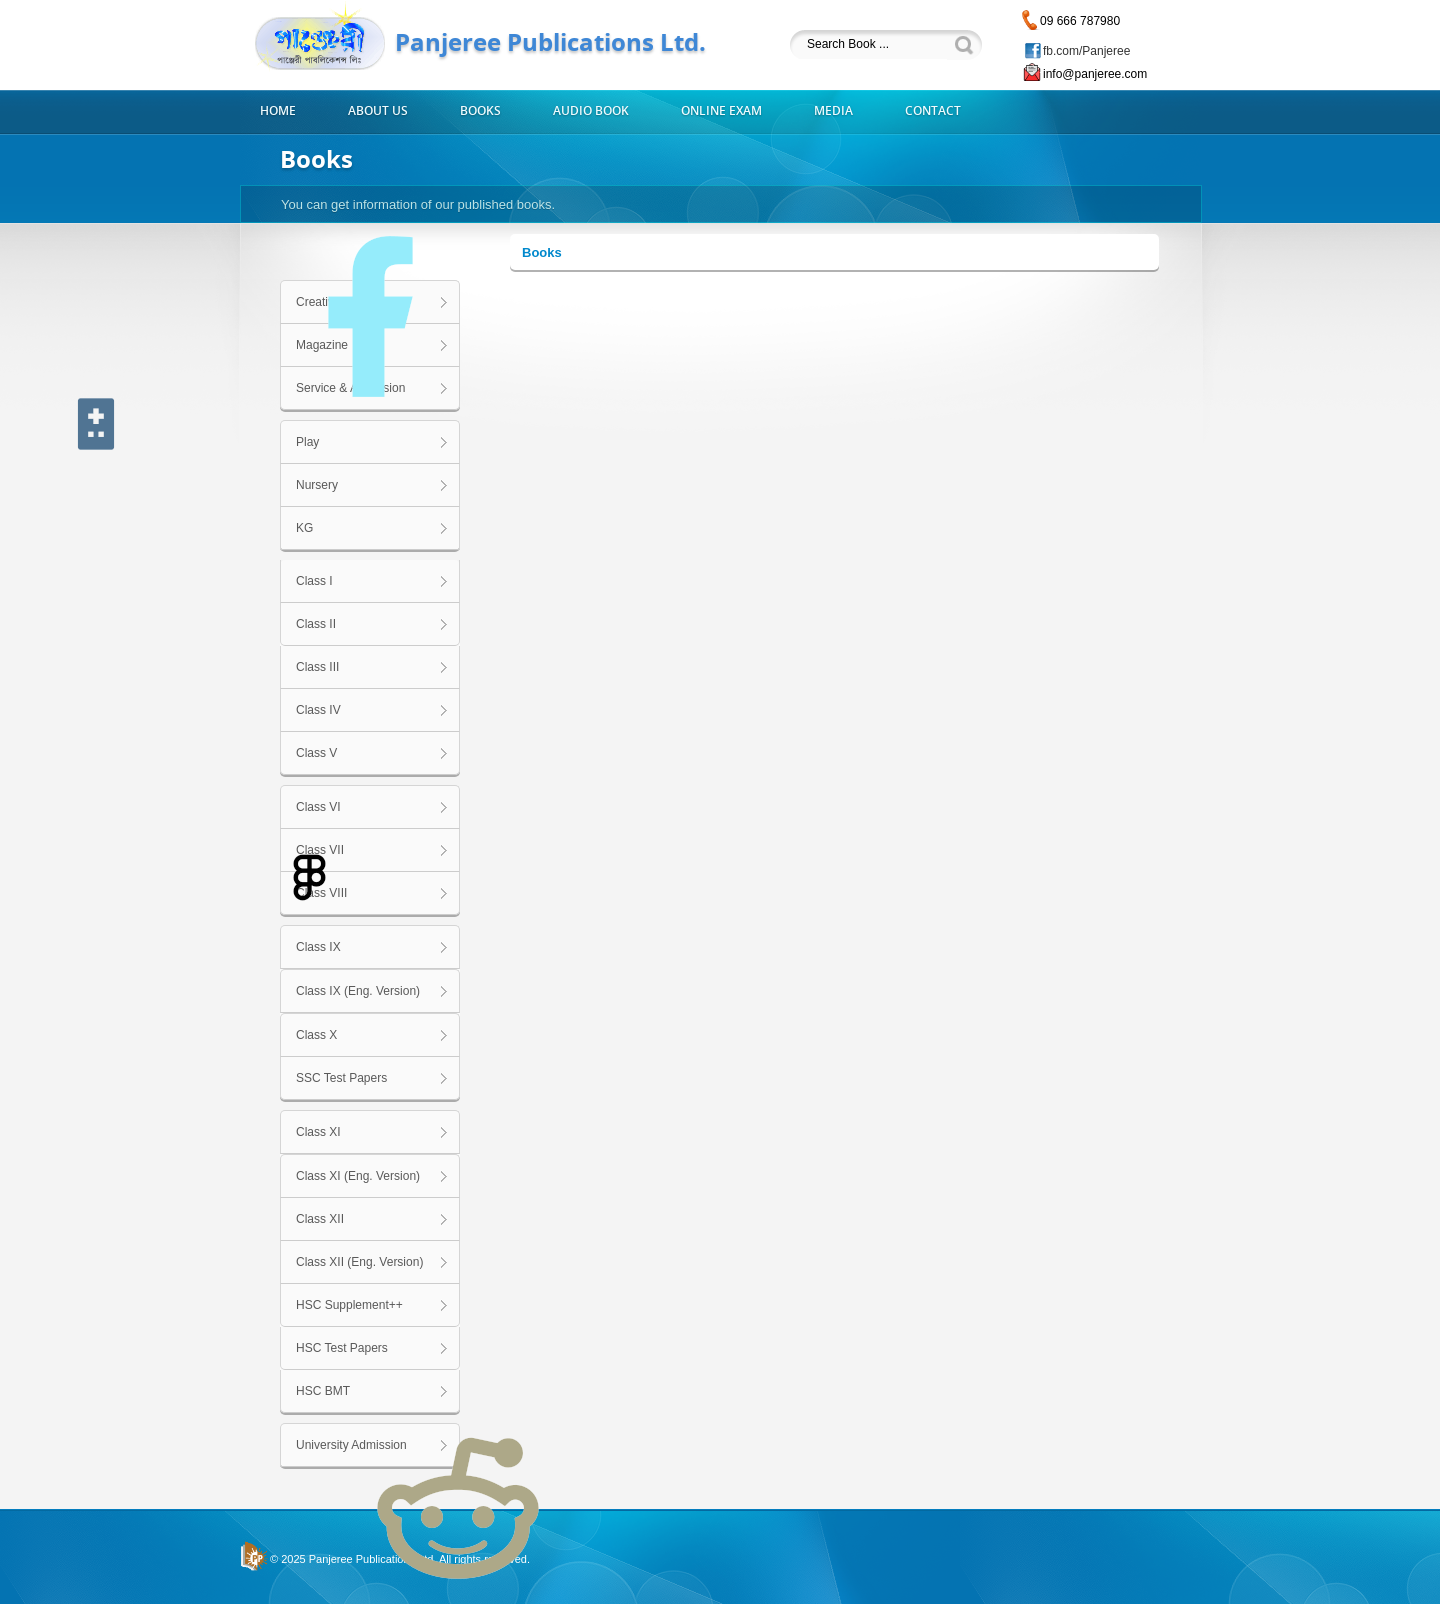 The height and width of the screenshot is (1604, 1440). Describe the element at coordinates (309, 877) in the screenshot. I see `open figma design app` at that location.